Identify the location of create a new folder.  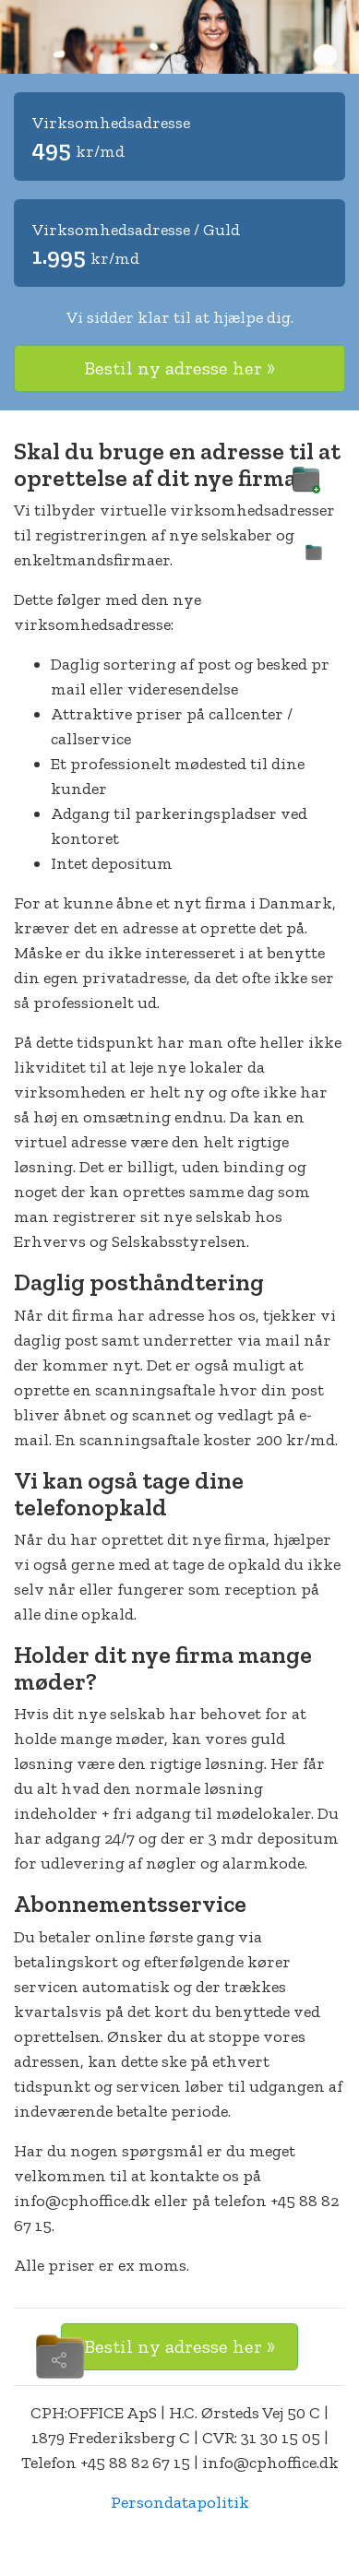
(305, 479).